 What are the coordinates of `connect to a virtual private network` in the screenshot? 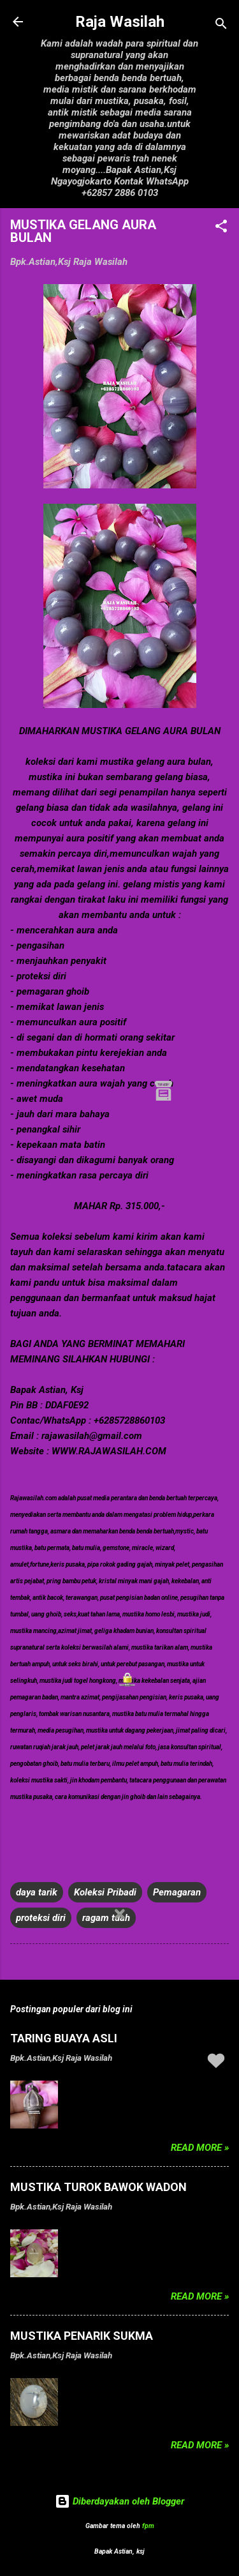 It's located at (127, 1680).